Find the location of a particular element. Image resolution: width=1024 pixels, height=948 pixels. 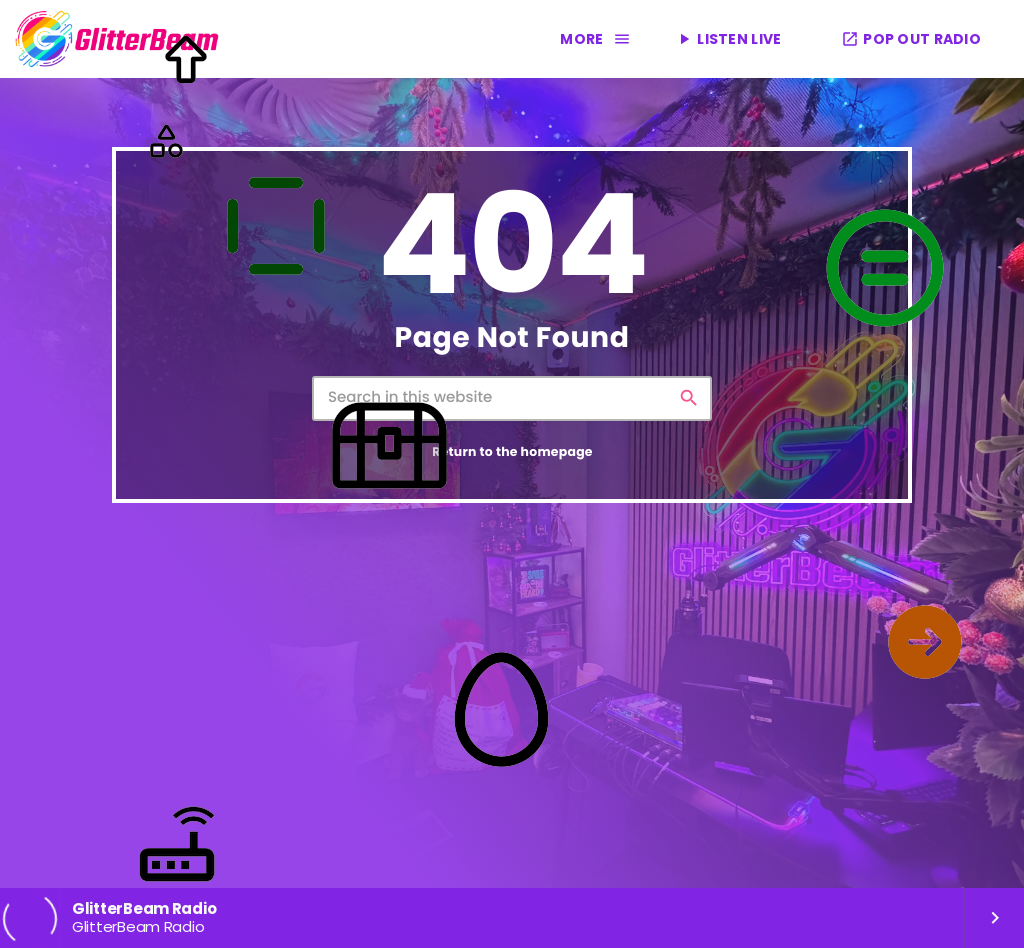

upvote or like content is located at coordinates (186, 59).